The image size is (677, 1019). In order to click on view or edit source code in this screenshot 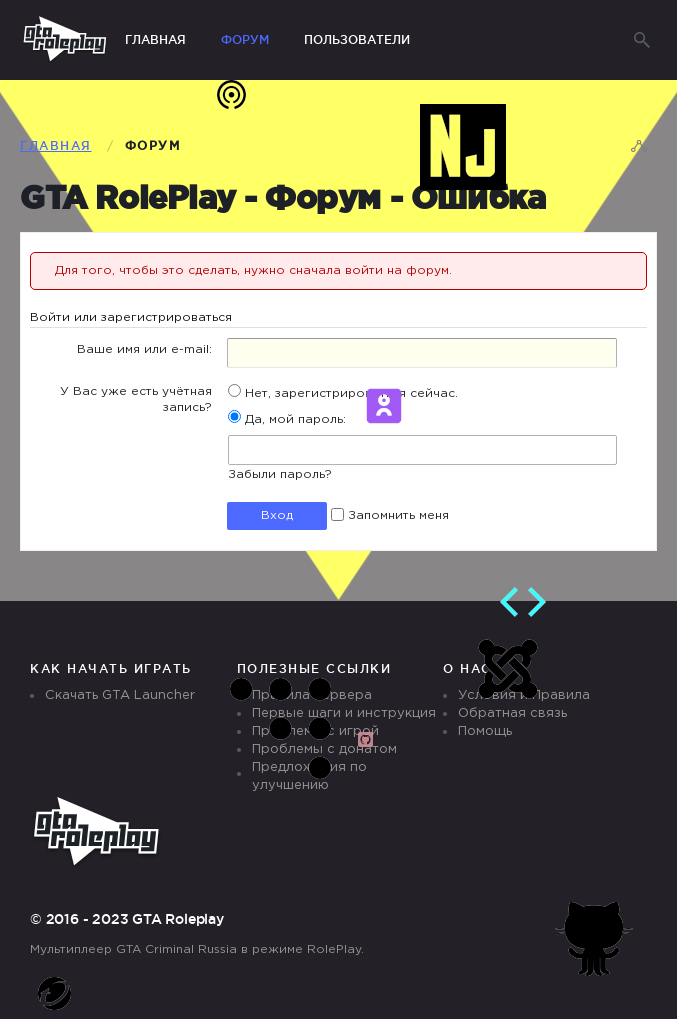, I will do `click(523, 602)`.